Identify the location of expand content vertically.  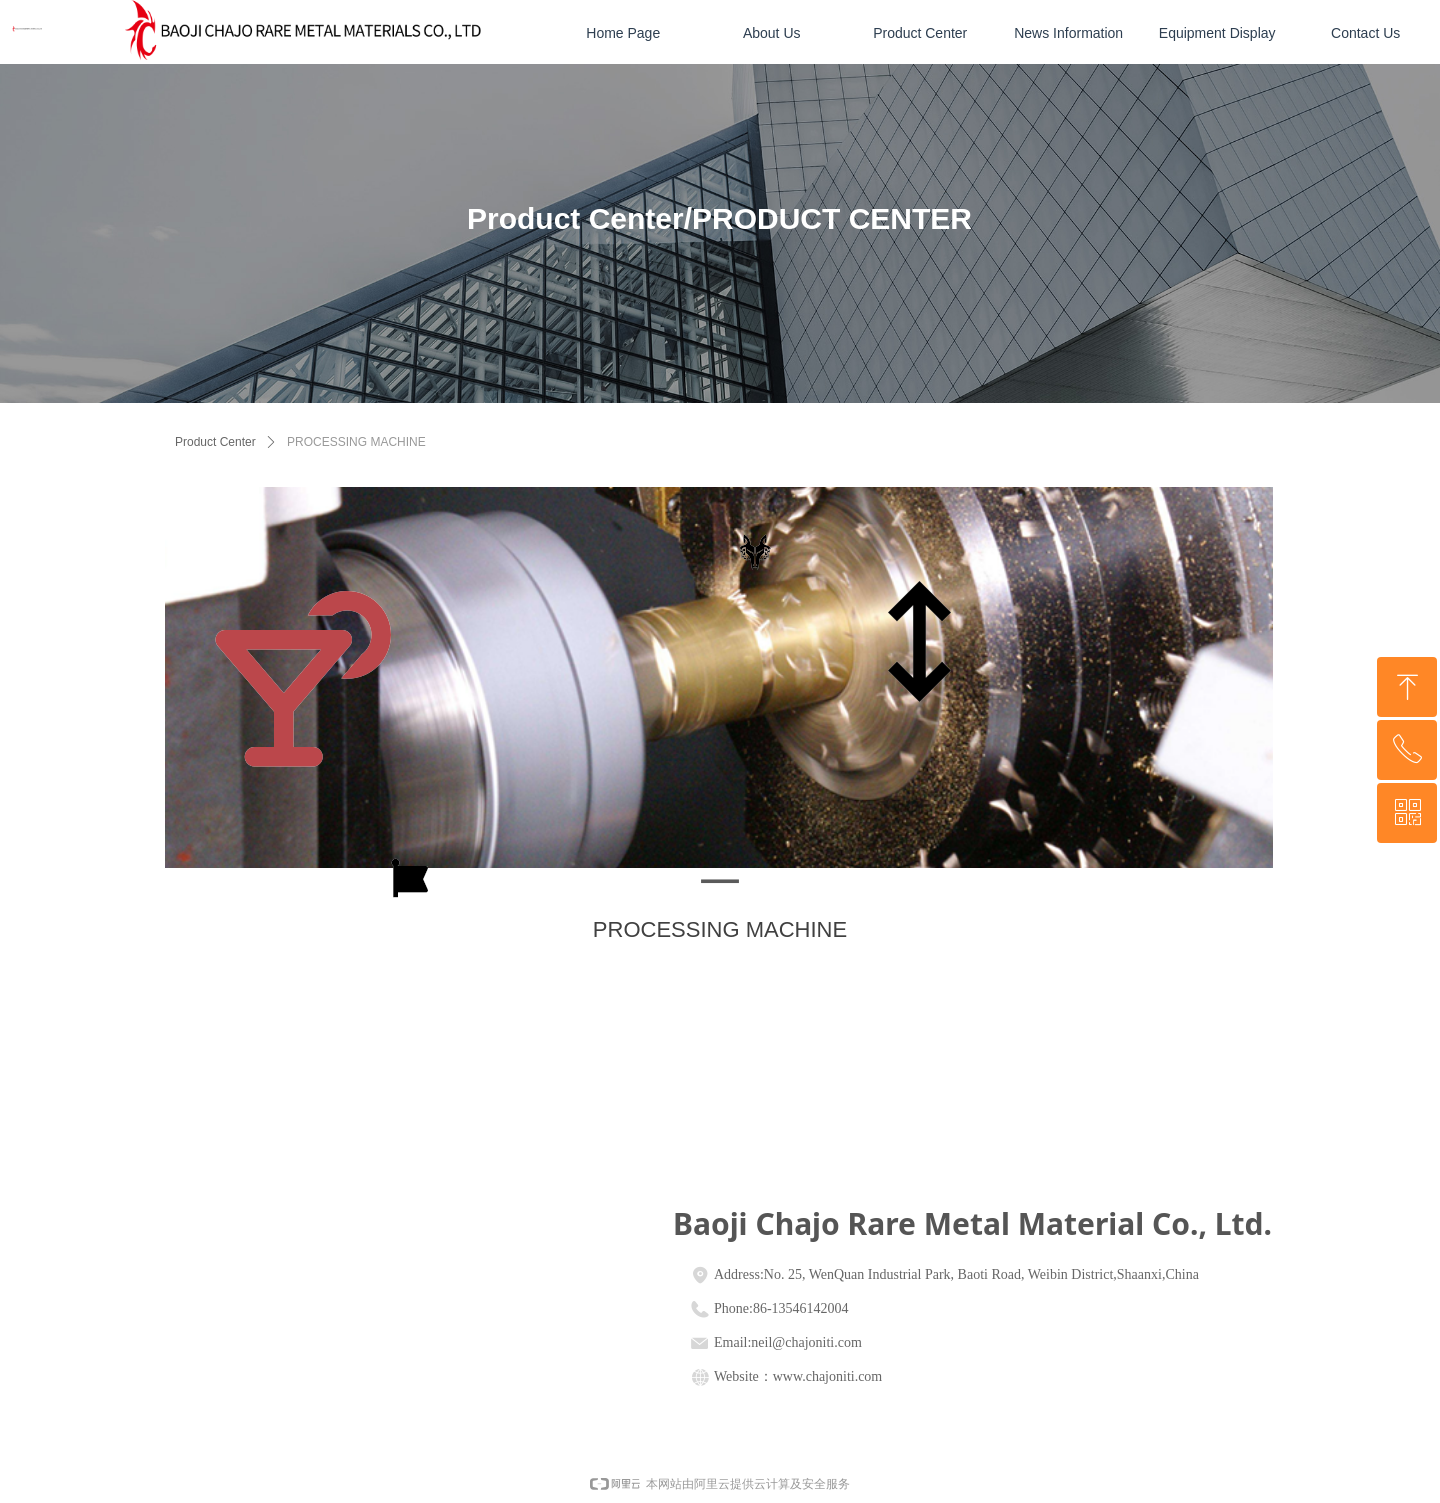
(919, 641).